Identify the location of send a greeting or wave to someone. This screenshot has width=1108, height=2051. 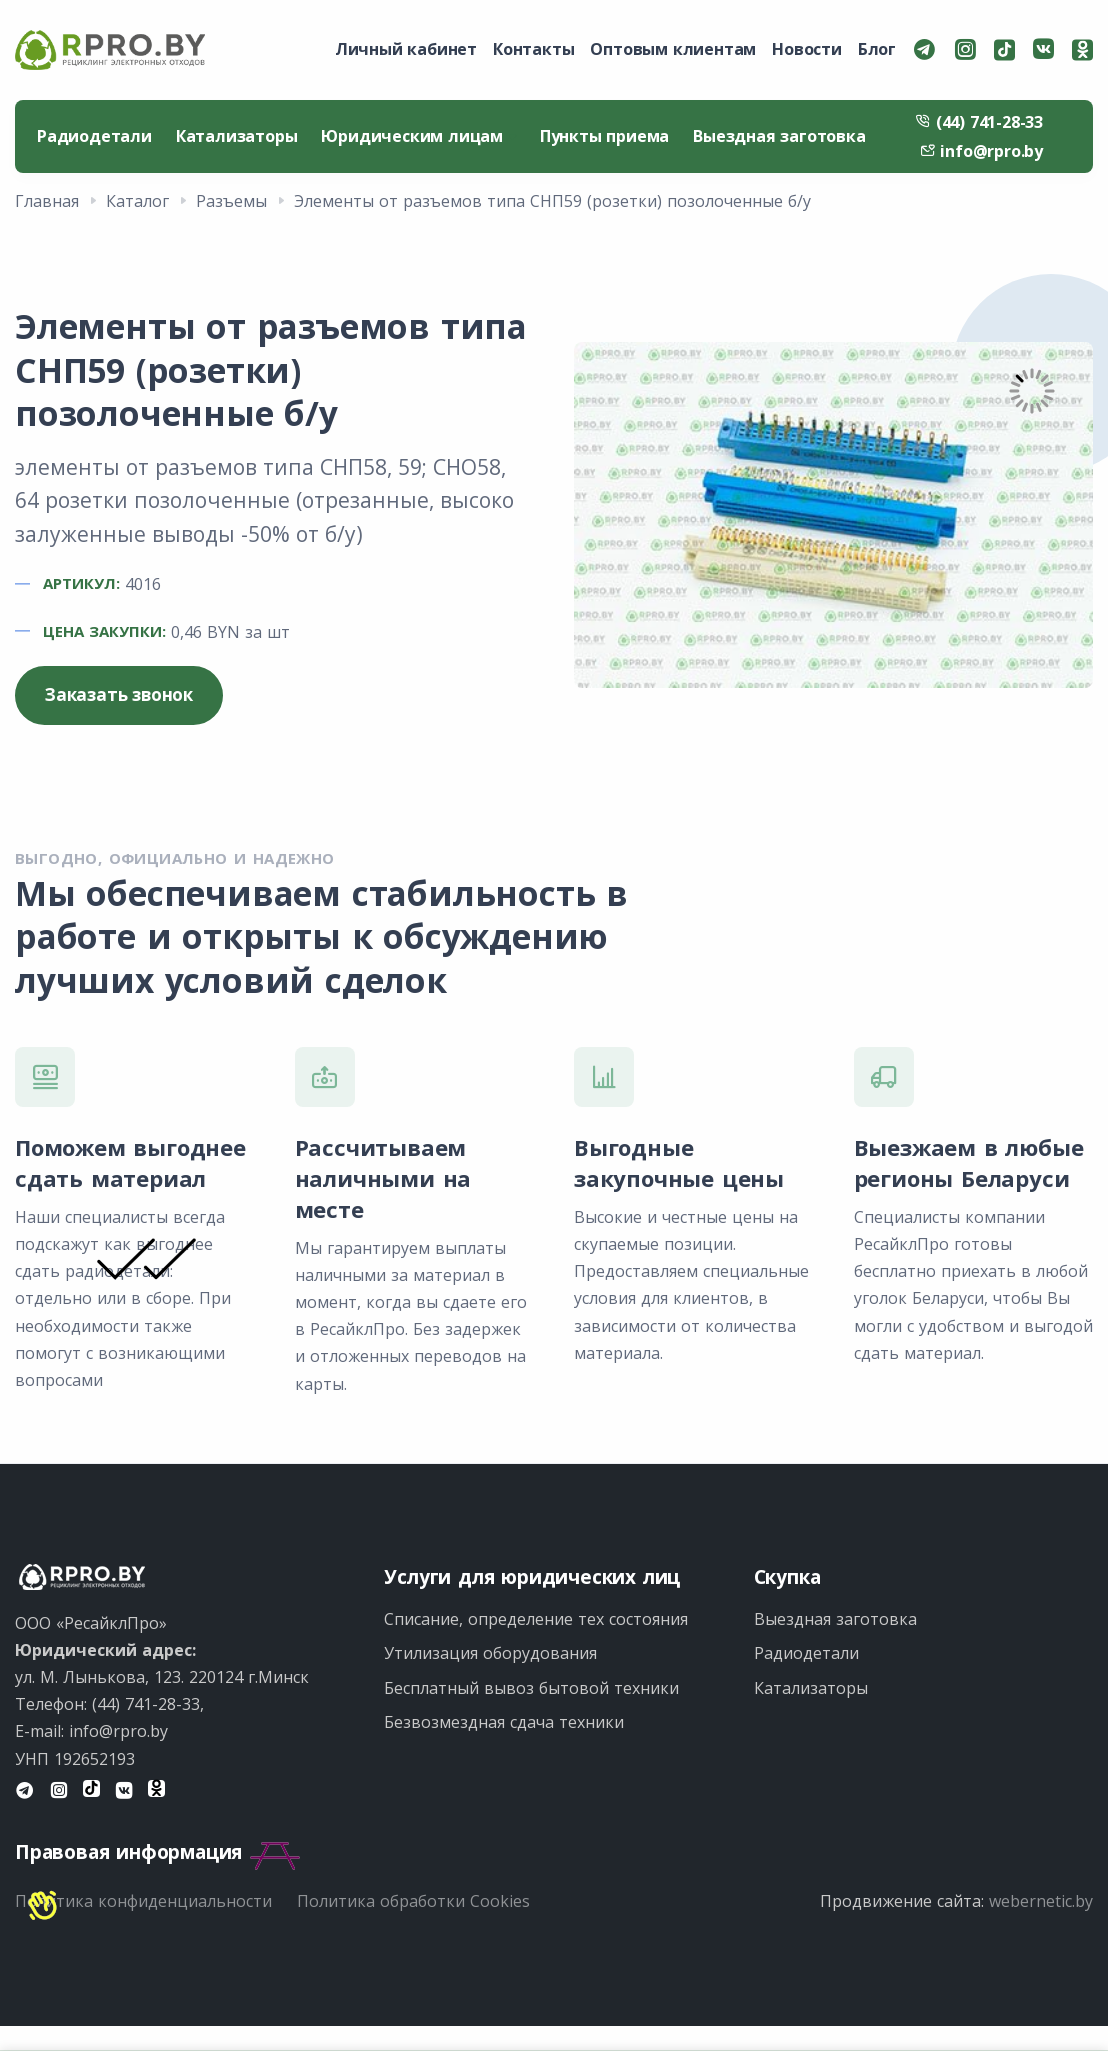
(42, 1905).